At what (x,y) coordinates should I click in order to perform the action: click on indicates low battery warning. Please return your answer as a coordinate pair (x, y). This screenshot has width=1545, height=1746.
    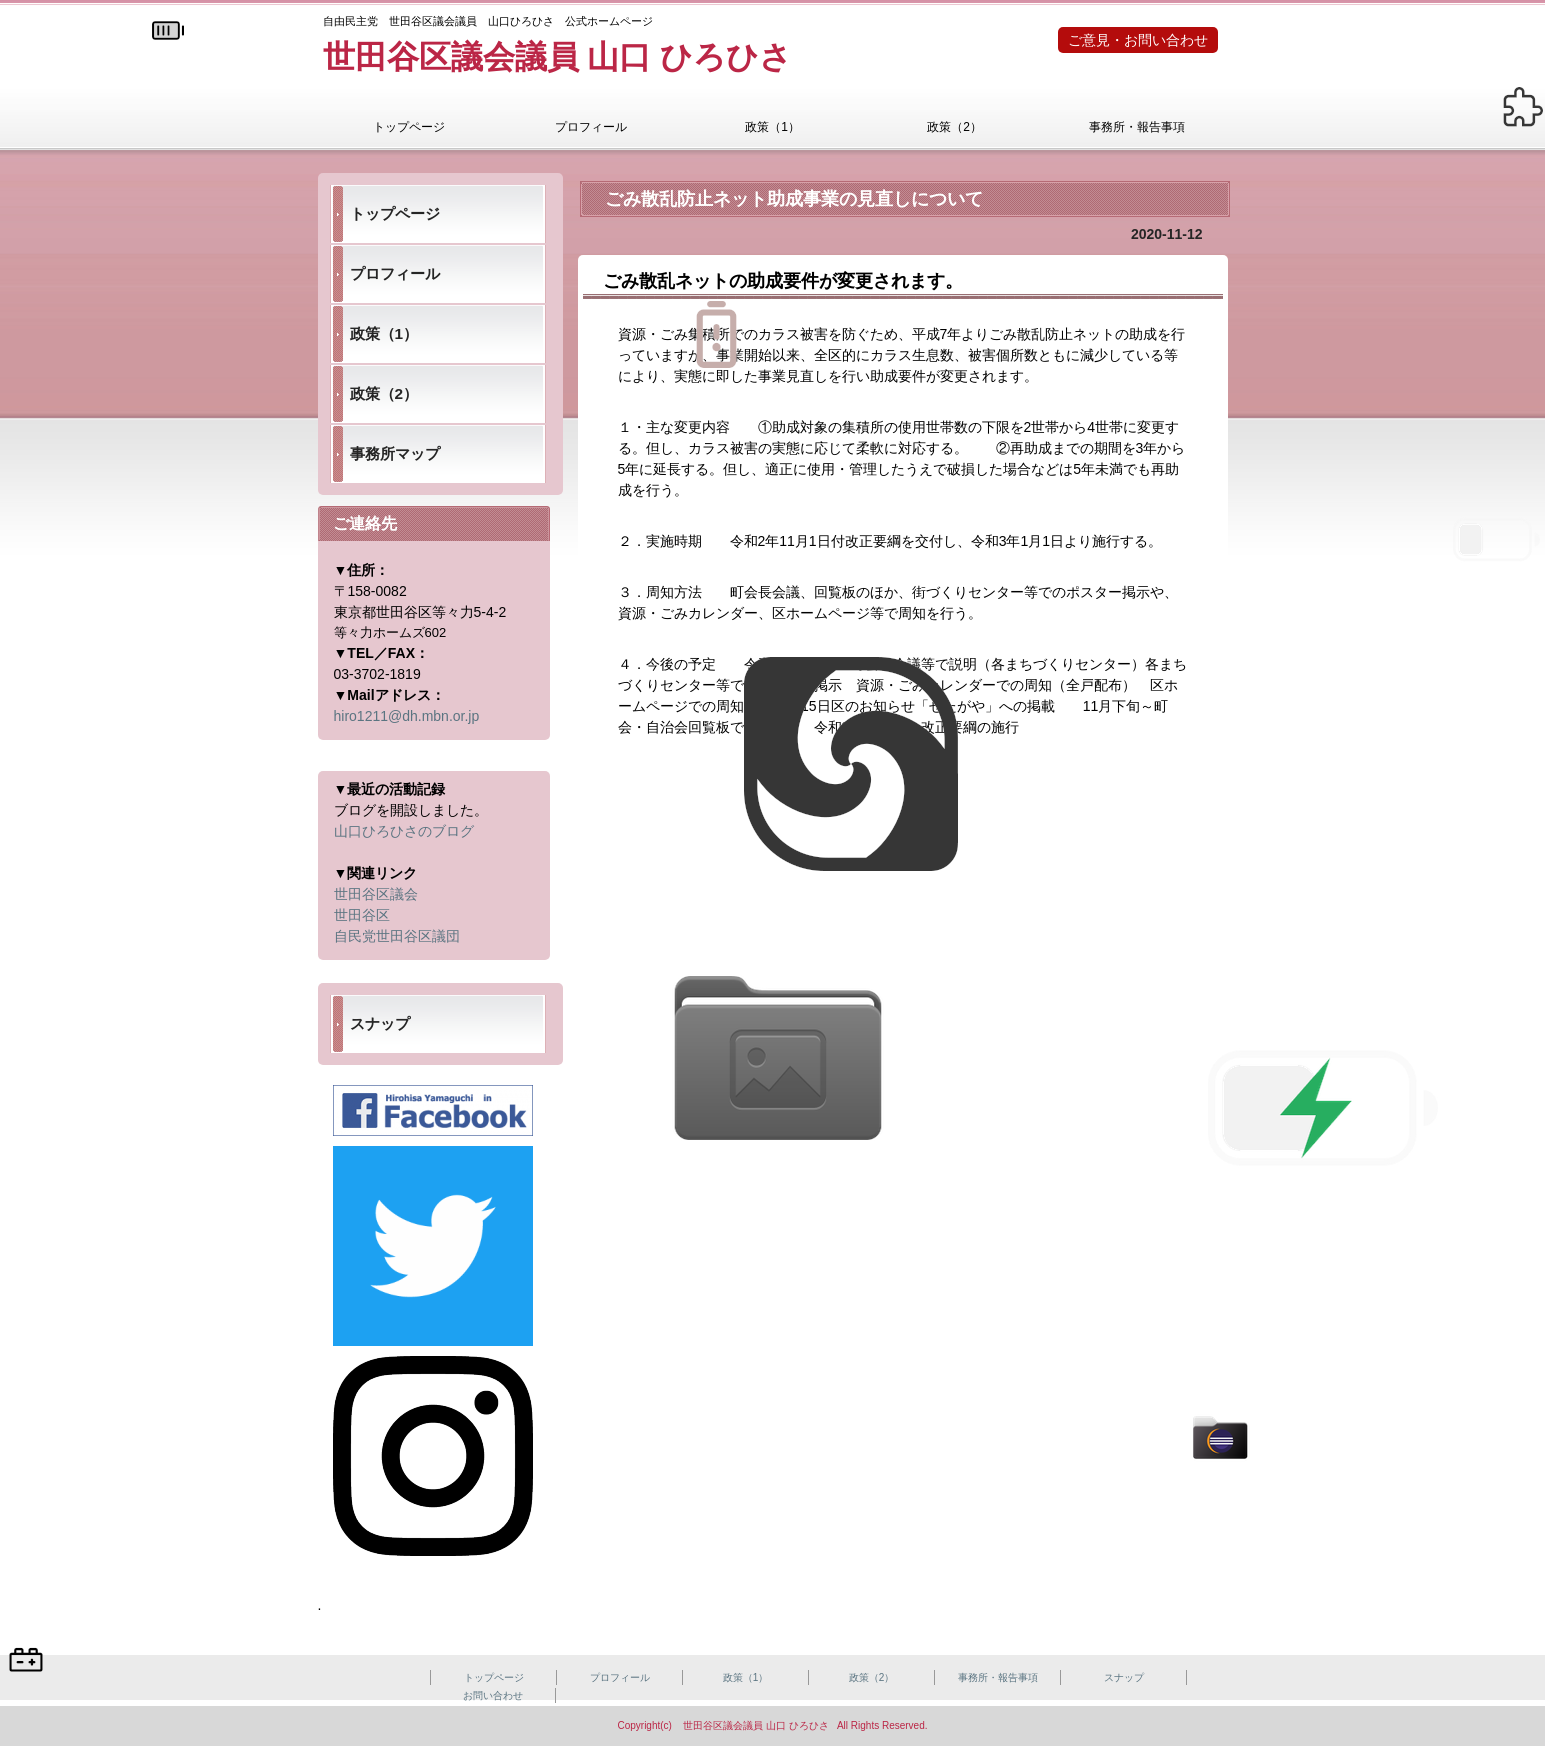
    Looking at the image, I should click on (716, 334).